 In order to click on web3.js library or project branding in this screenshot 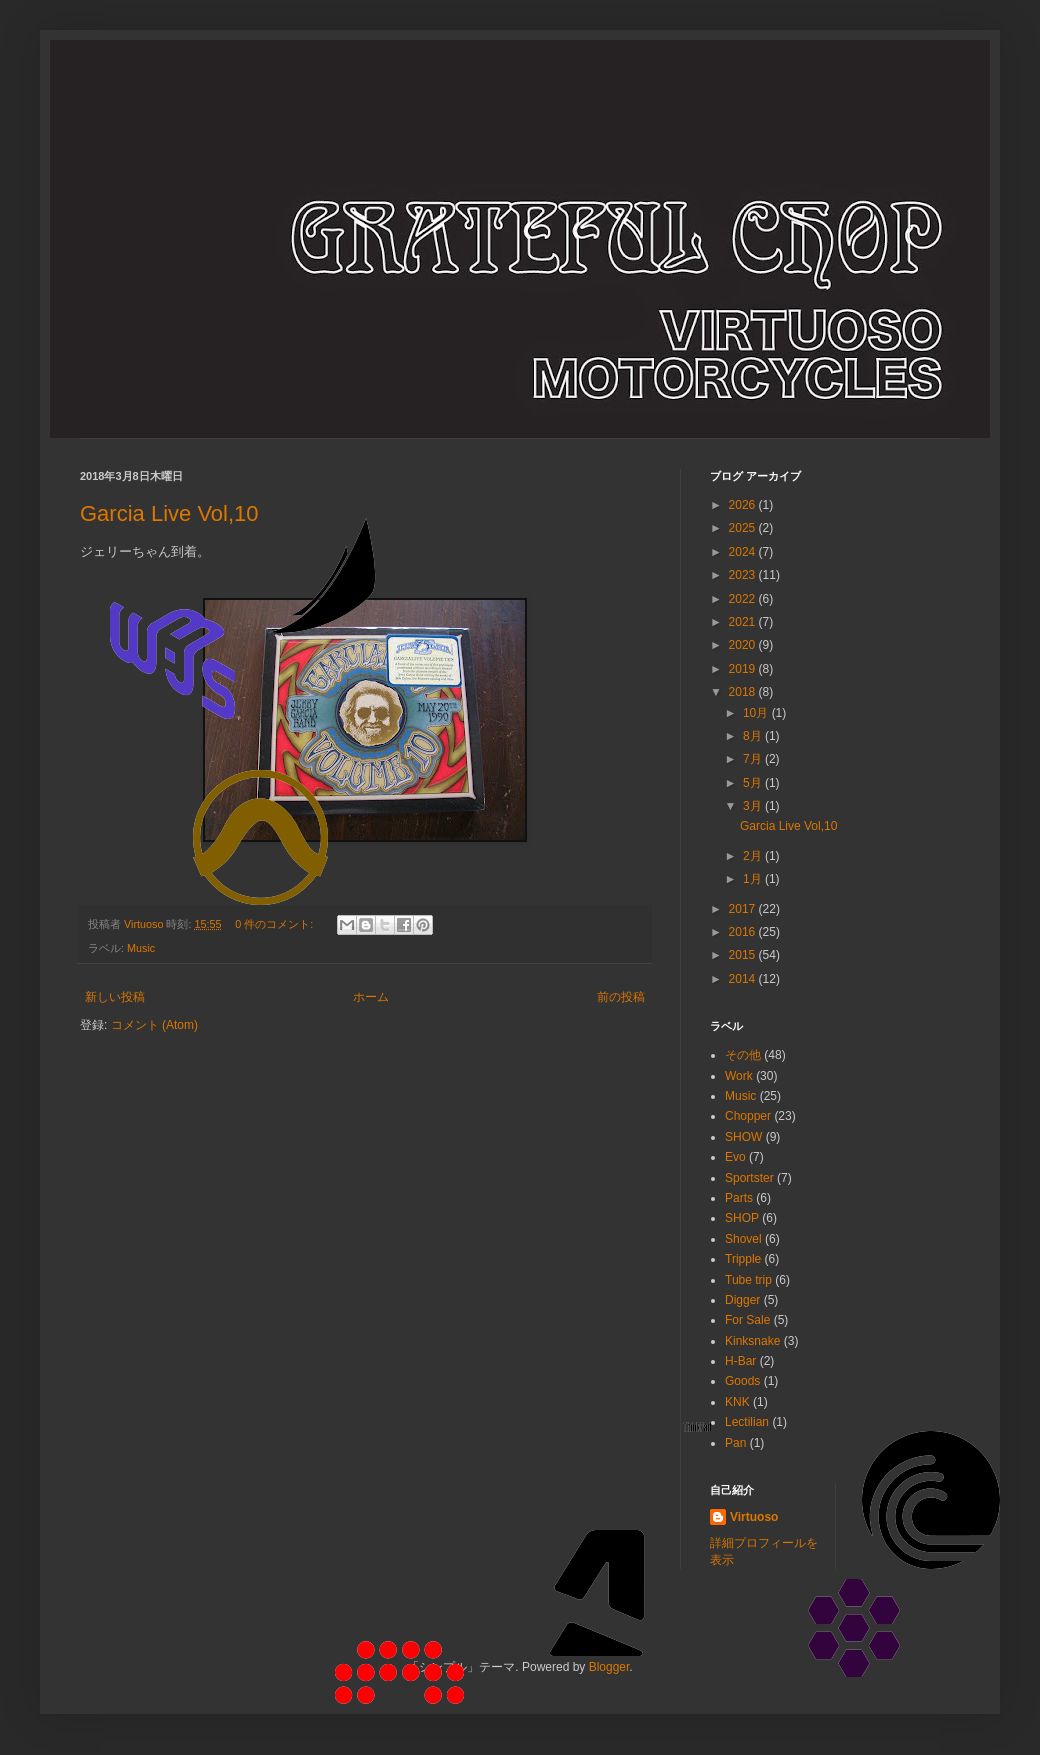, I will do `click(172, 660)`.